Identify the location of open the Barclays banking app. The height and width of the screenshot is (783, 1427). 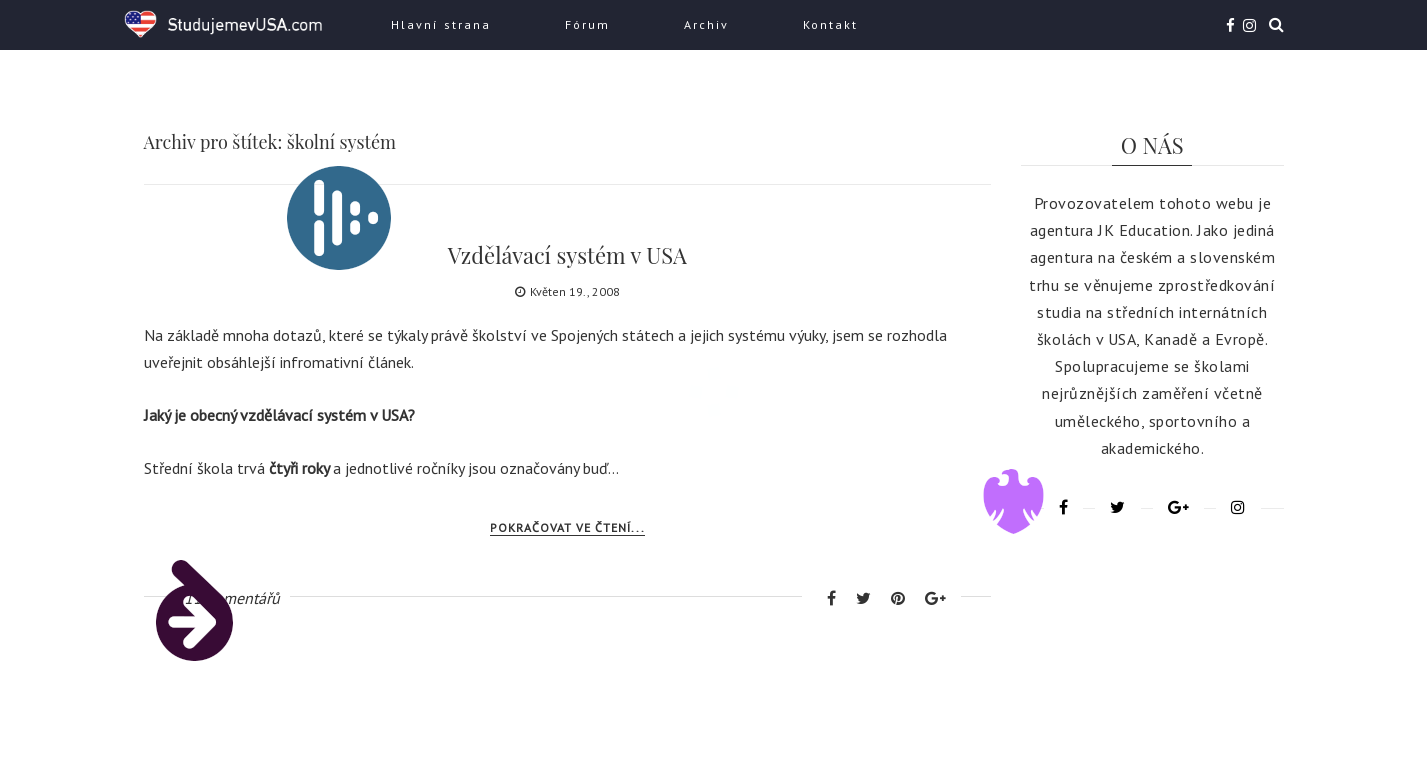
(1013, 501).